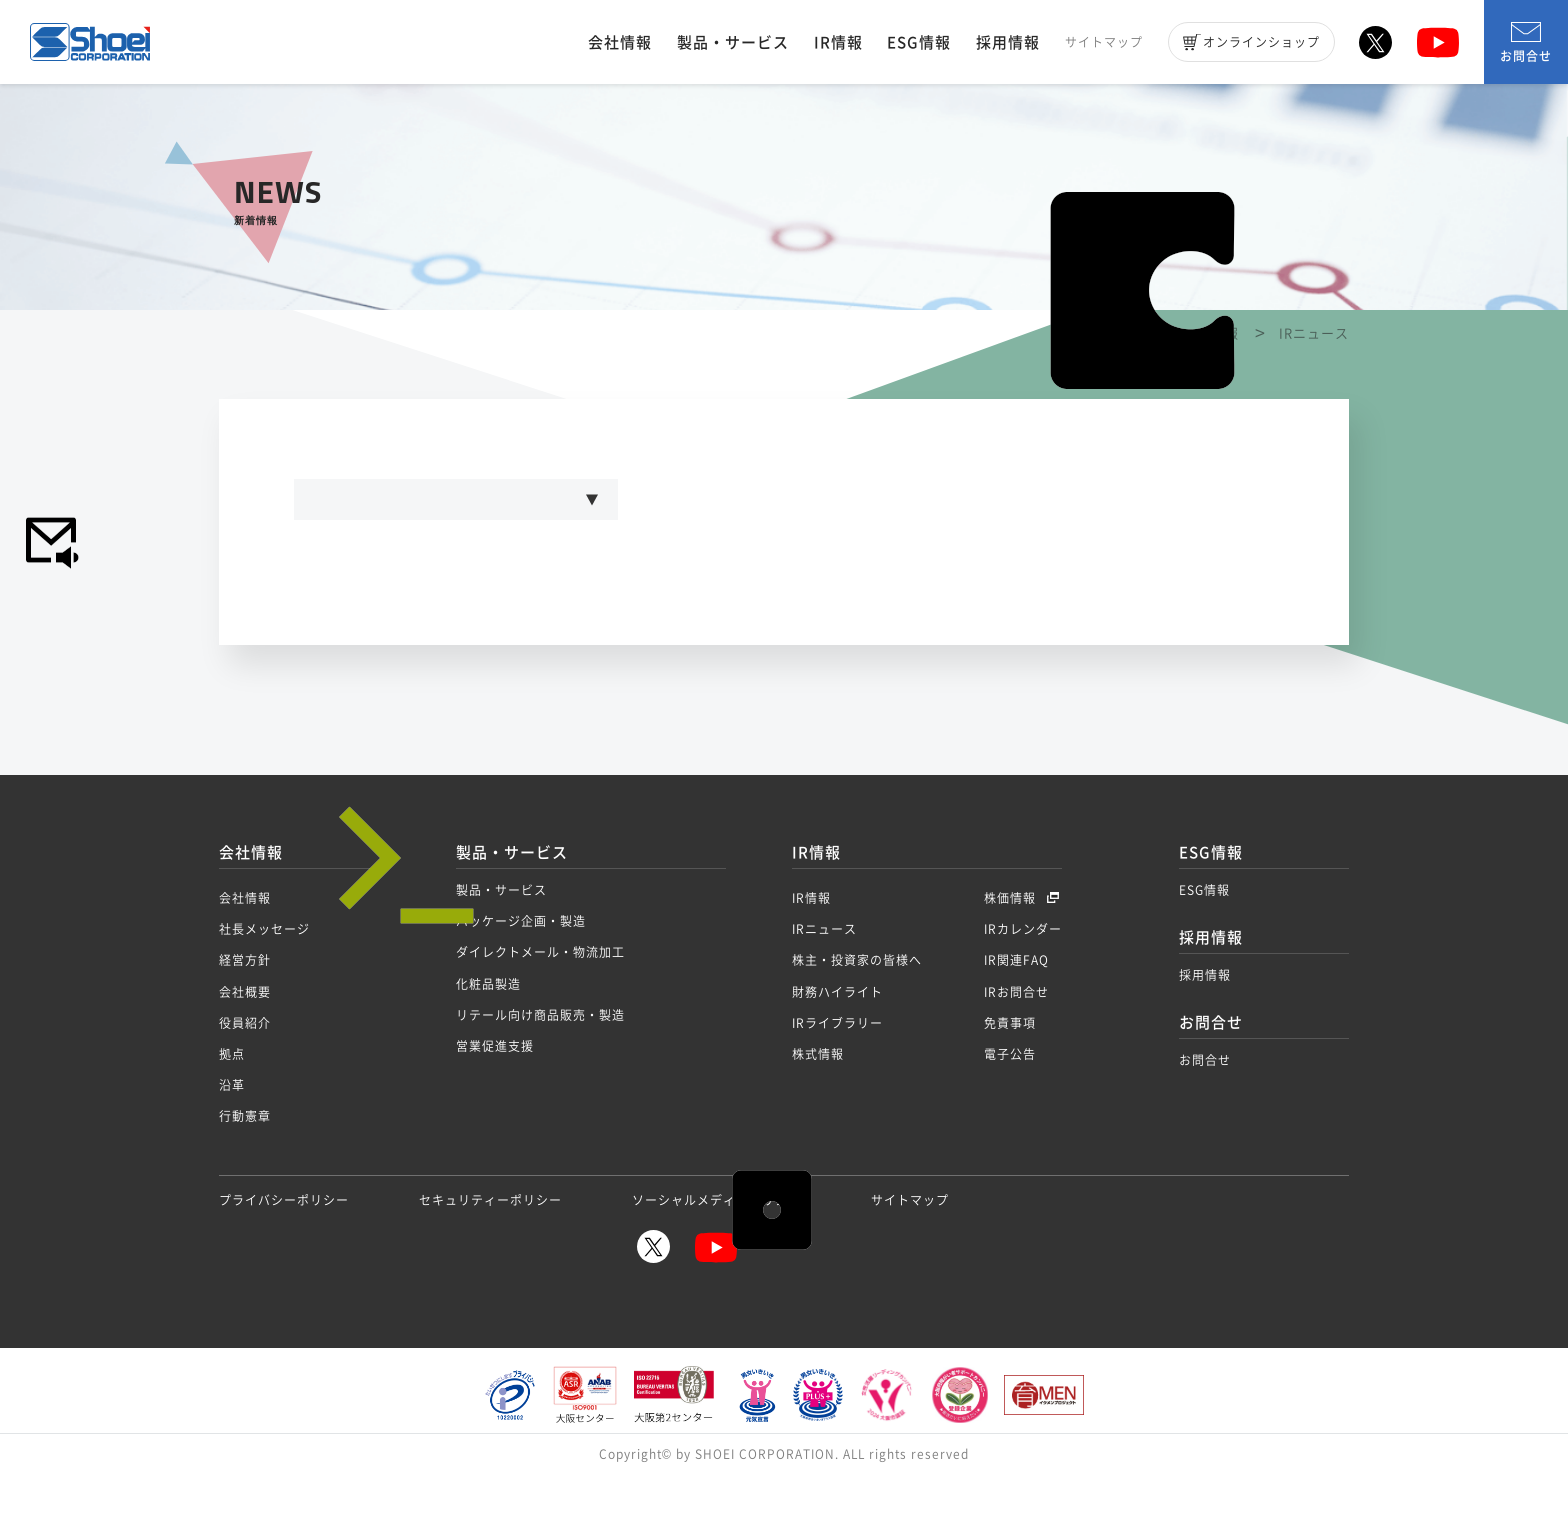 The image size is (1568, 1518). I want to click on roll the dice or generate a random result, so click(772, 1210).